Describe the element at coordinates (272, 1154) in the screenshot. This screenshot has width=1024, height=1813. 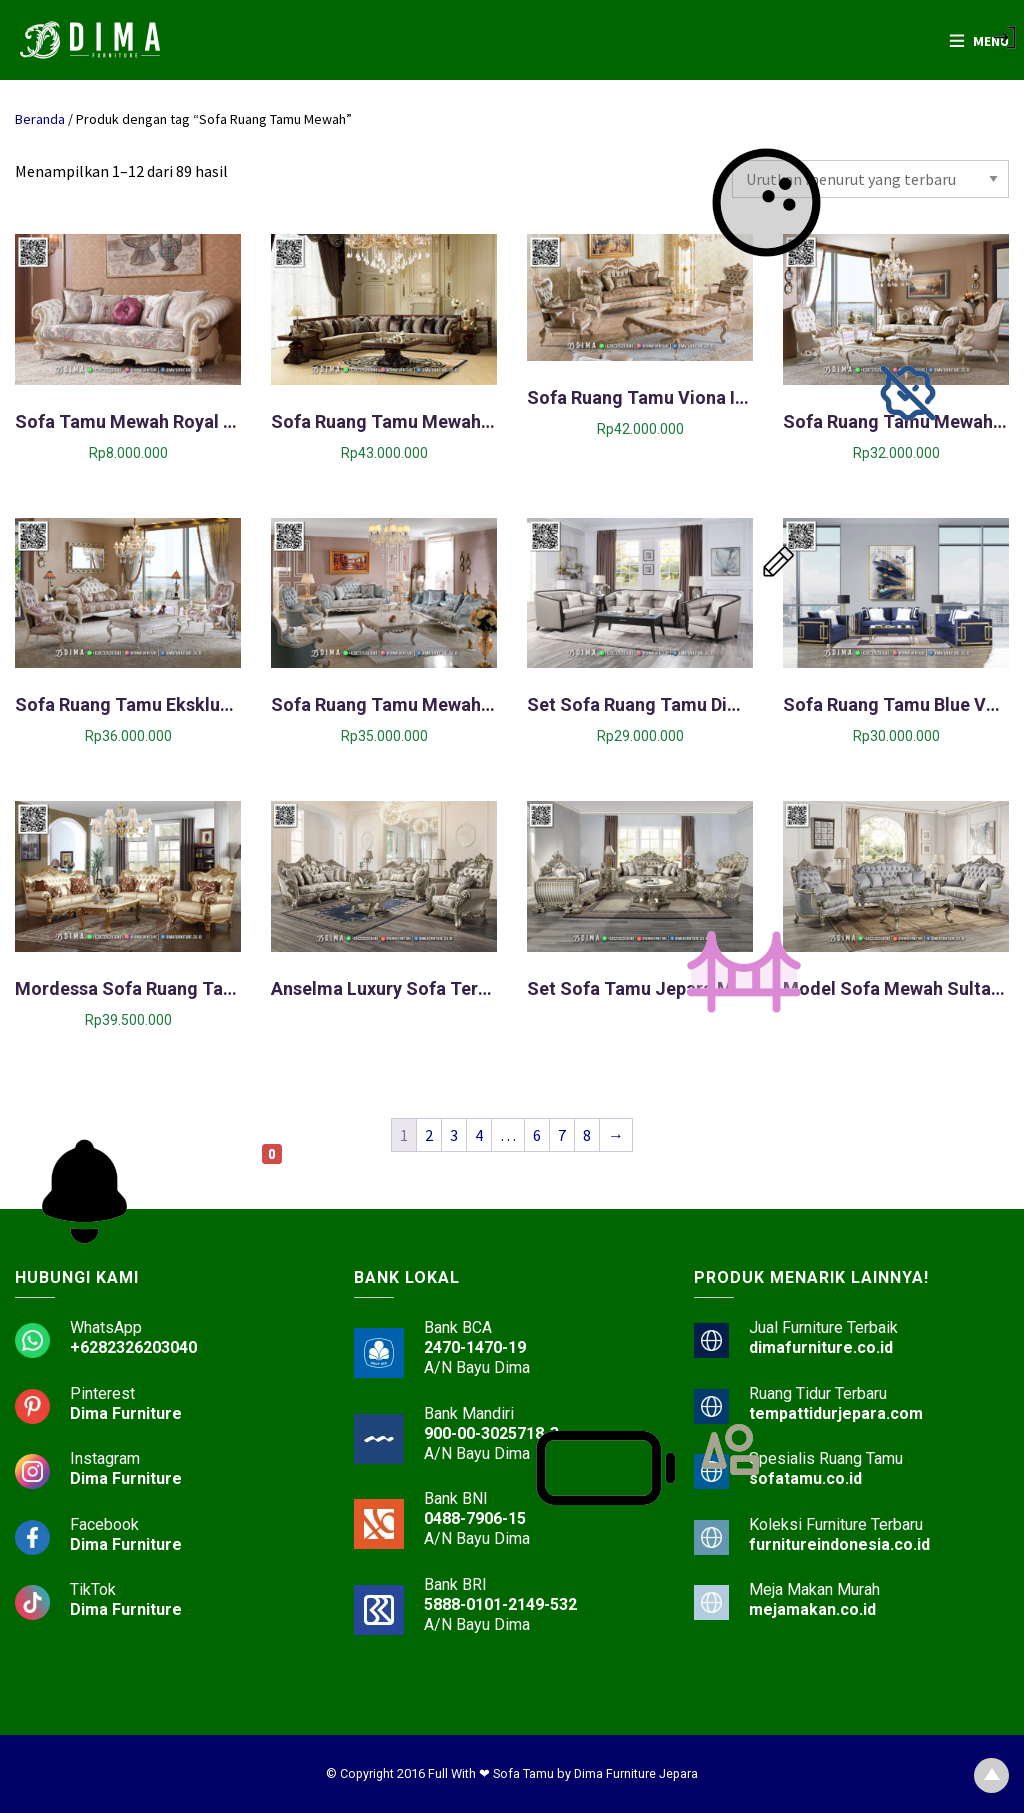
I see `indicates the letter "o" or zero value` at that location.